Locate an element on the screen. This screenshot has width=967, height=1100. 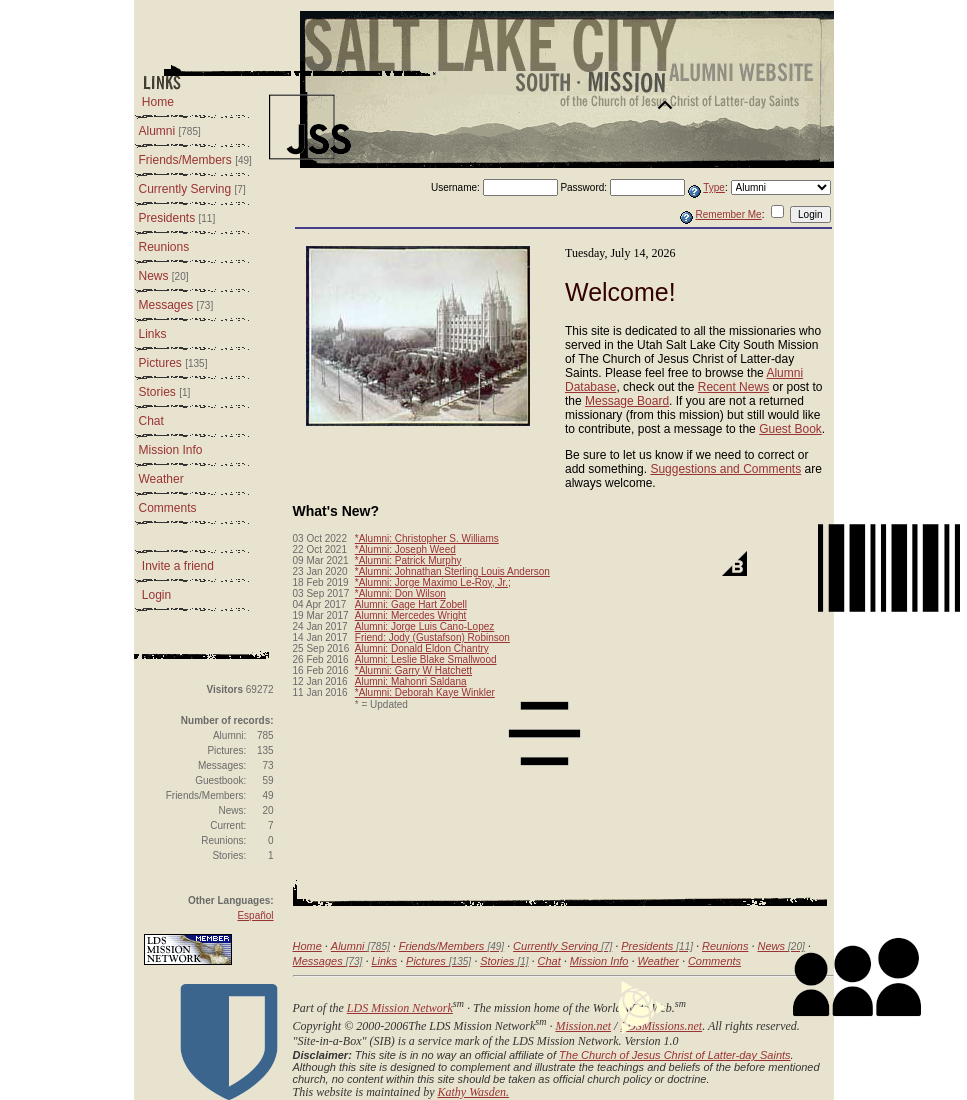
collapse or minimize a section is located at coordinates (665, 105).